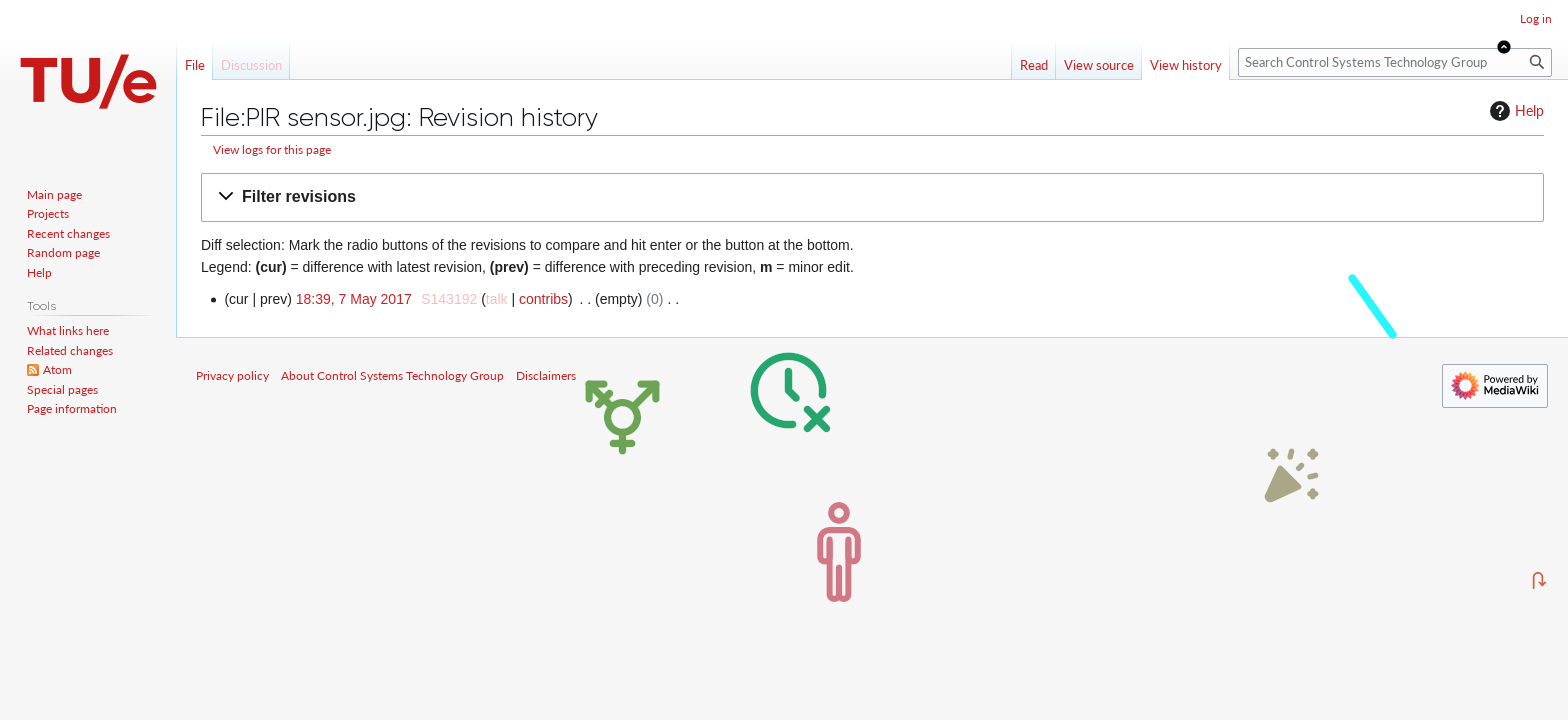 This screenshot has width=1568, height=720. Describe the element at coordinates (1538, 580) in the screenshot. I see `make a u-turn to the right` at that location.